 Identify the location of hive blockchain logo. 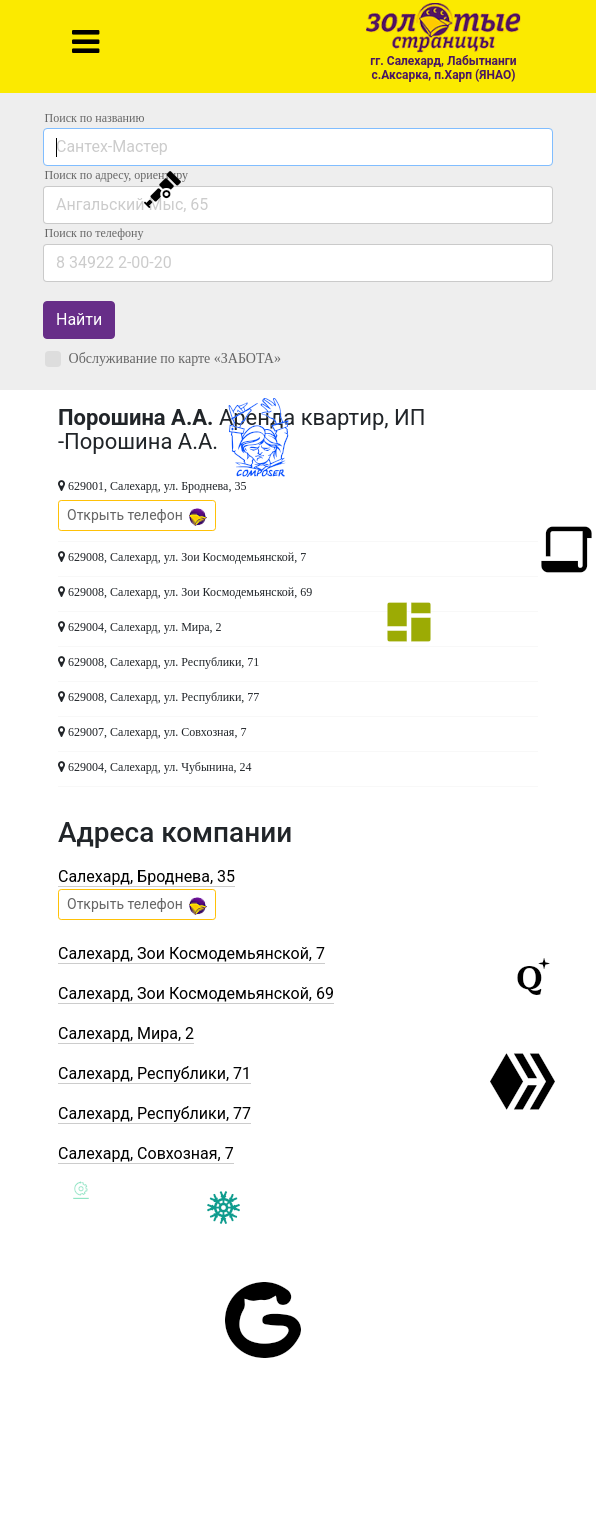
(522, 1081).